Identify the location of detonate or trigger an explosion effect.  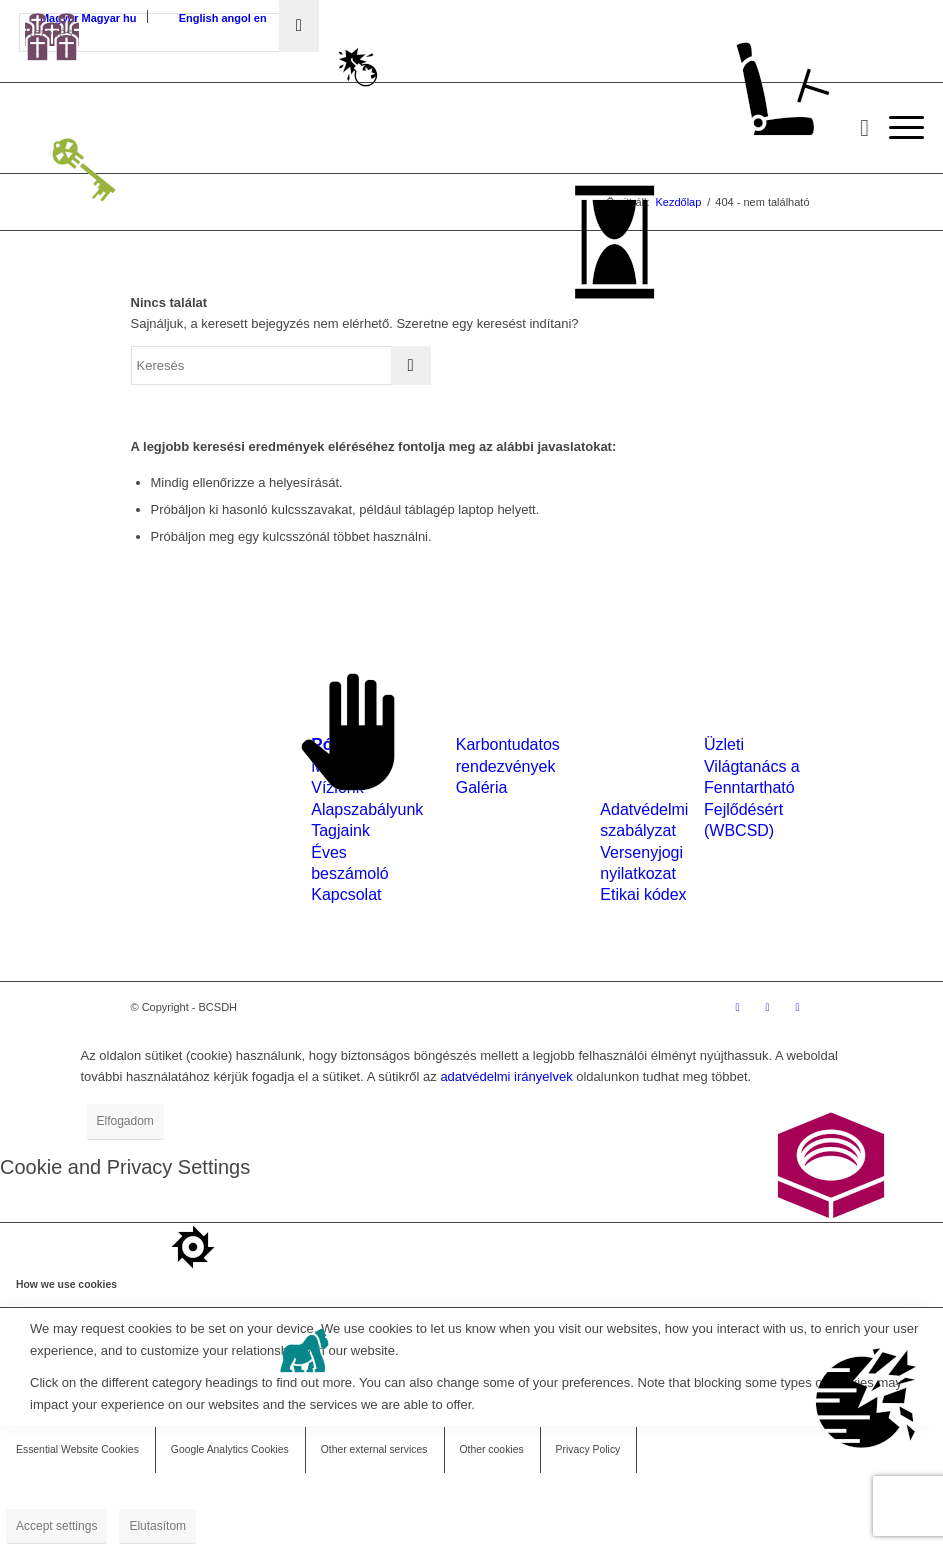
(358, 67).